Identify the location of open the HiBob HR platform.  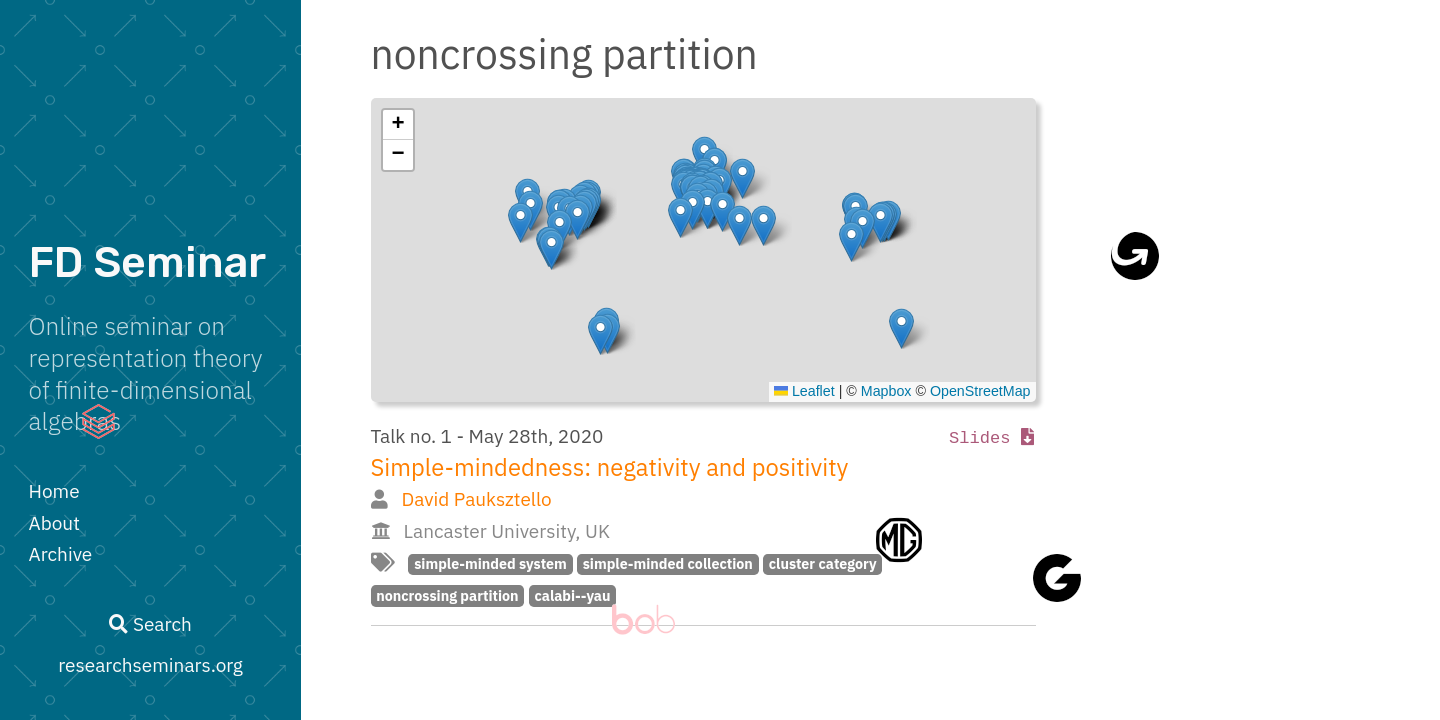
(643, 619).